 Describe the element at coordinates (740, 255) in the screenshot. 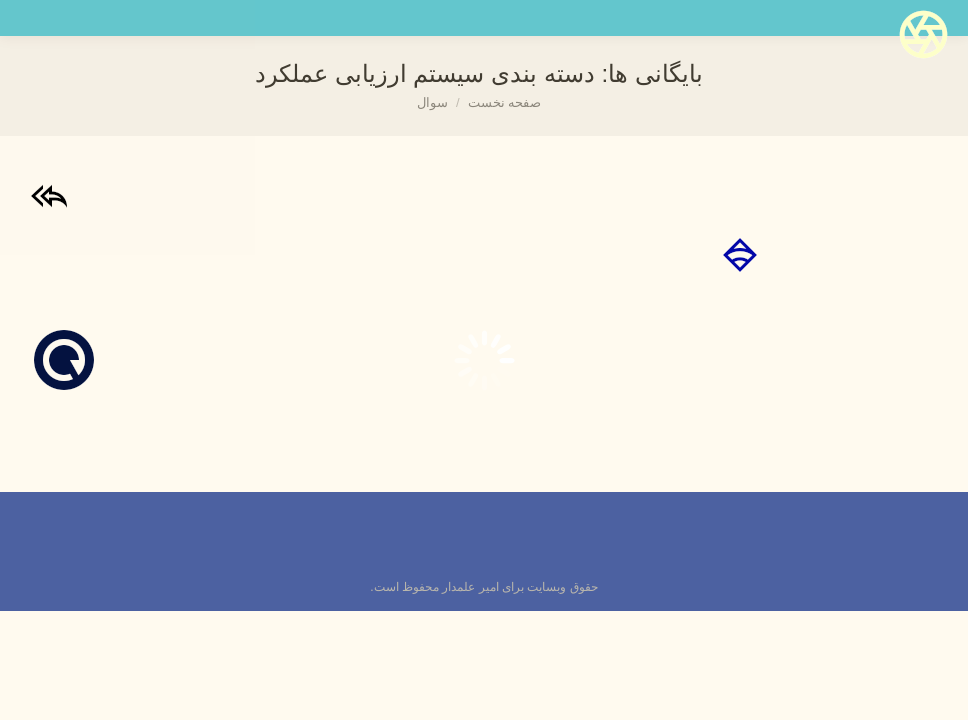

I see `sensu monitoring platform logo` at that location.